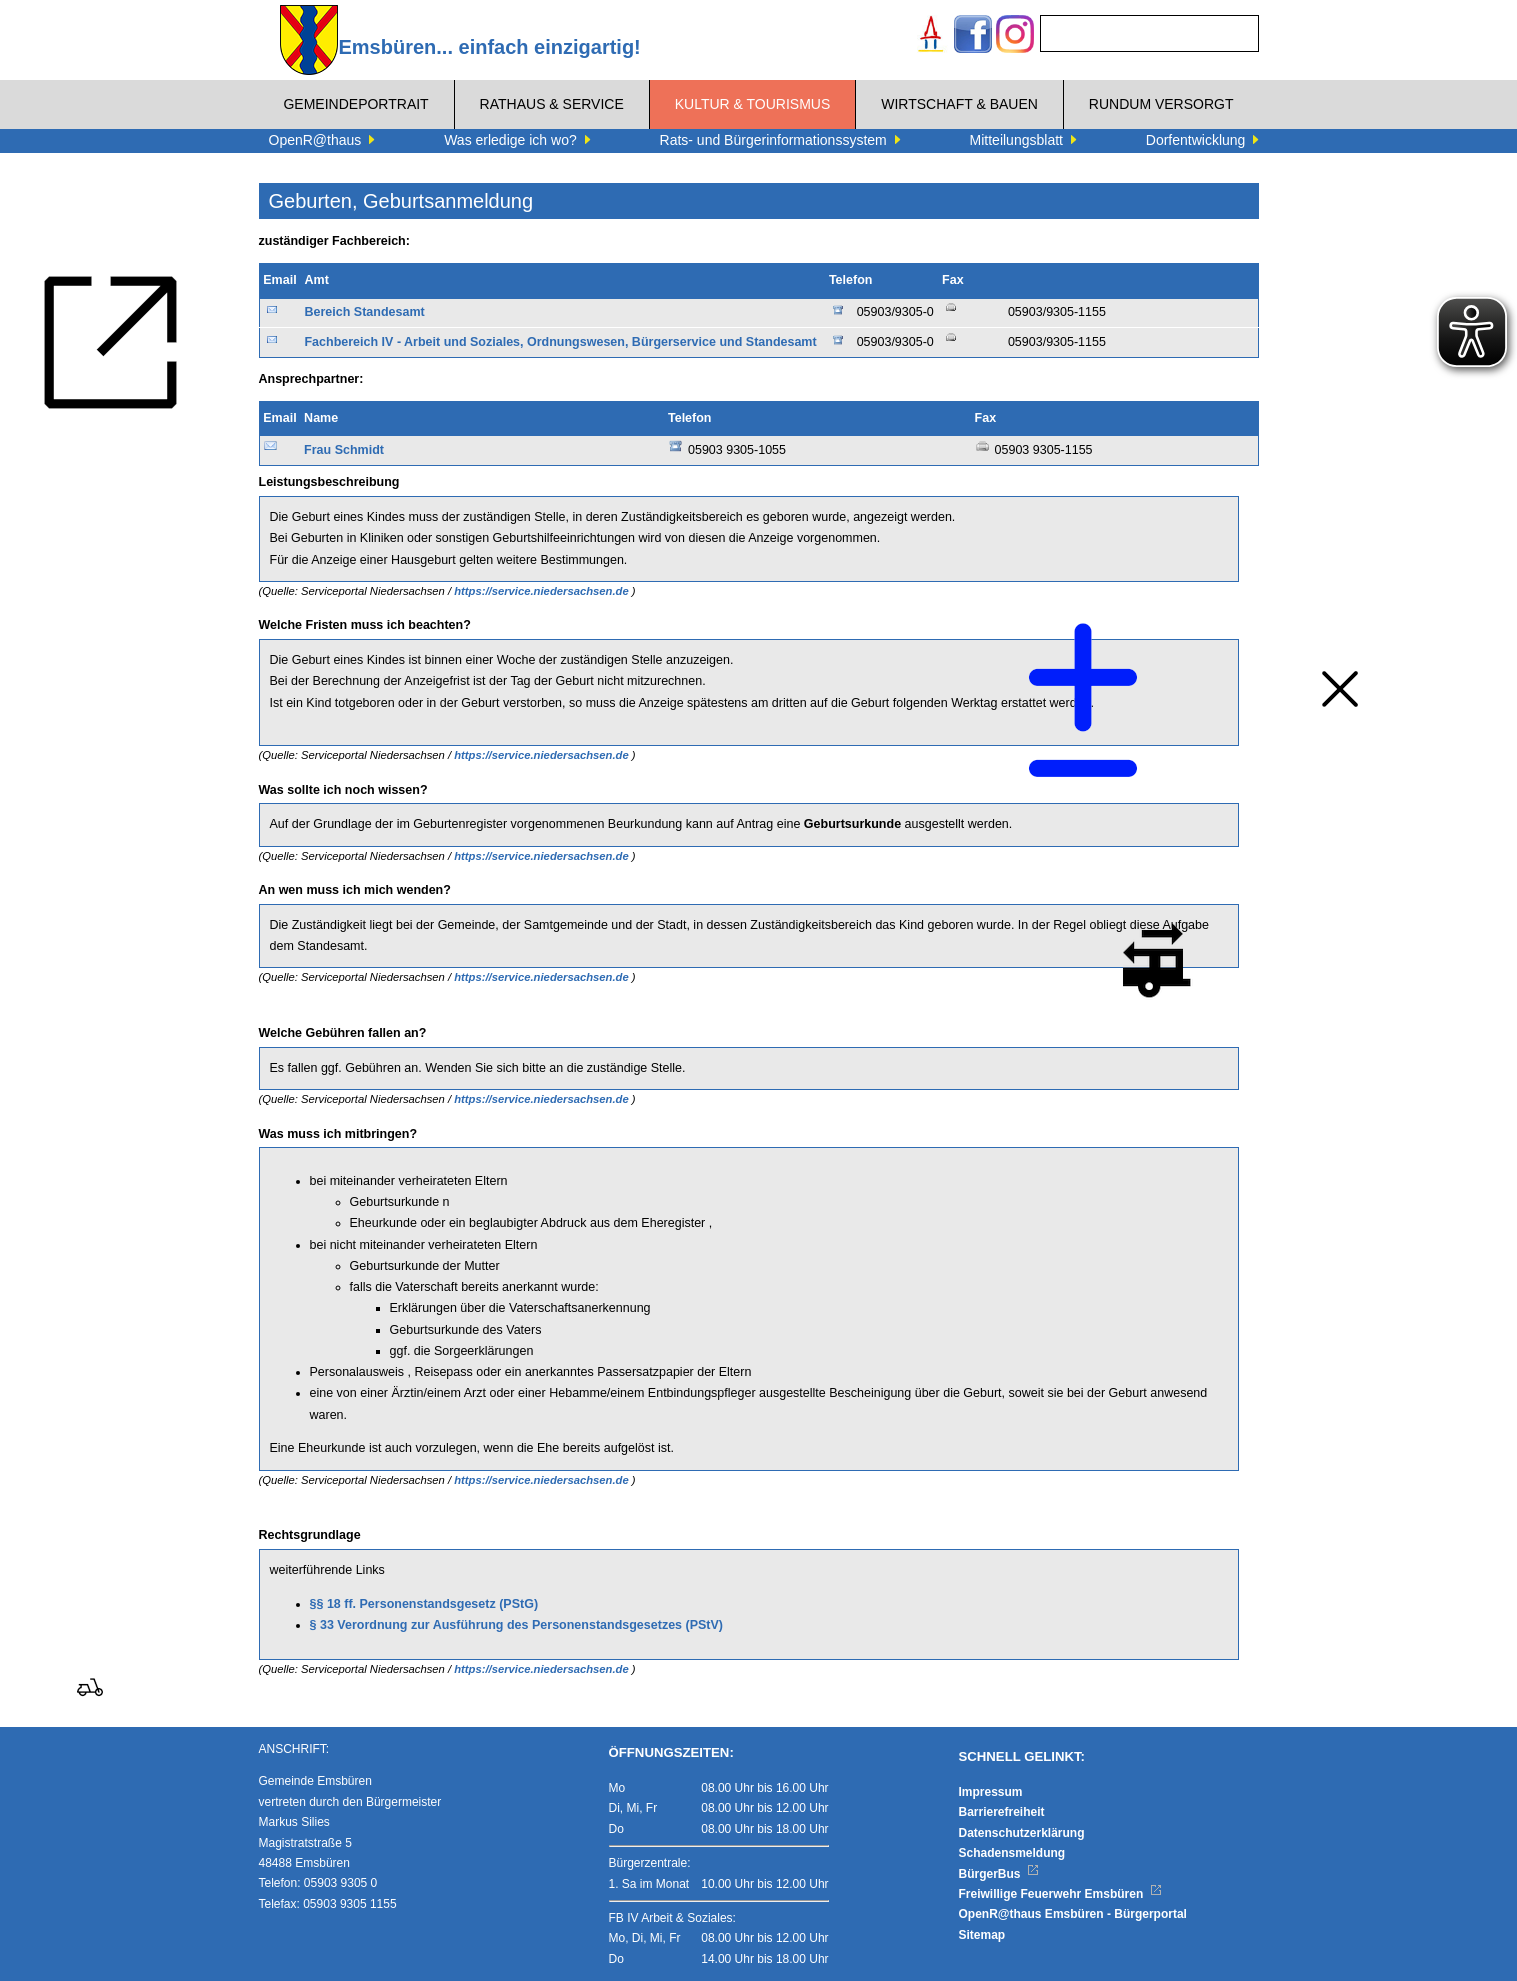 This screenshot has height=1981, width=1517. Describe the element at coordinates (110, 342) in the screenshot. I see `open link in a new window or tab` at that location.